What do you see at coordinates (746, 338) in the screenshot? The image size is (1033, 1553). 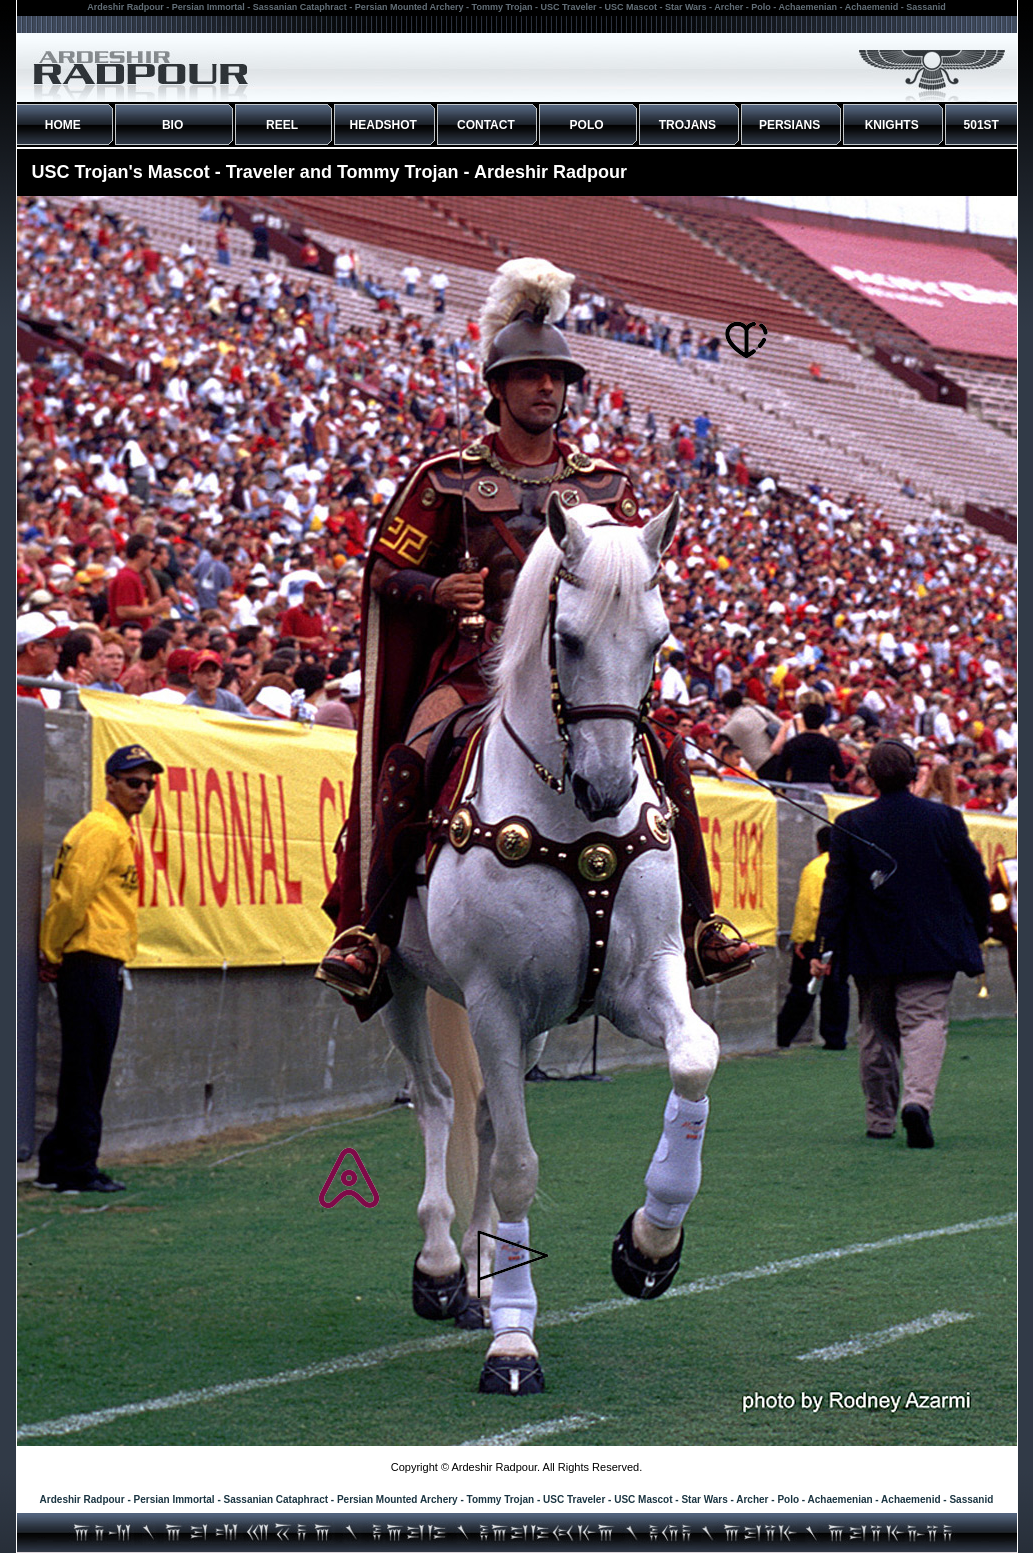 I see `indicates partial like or favorite status` at bounding box center [746, 338].